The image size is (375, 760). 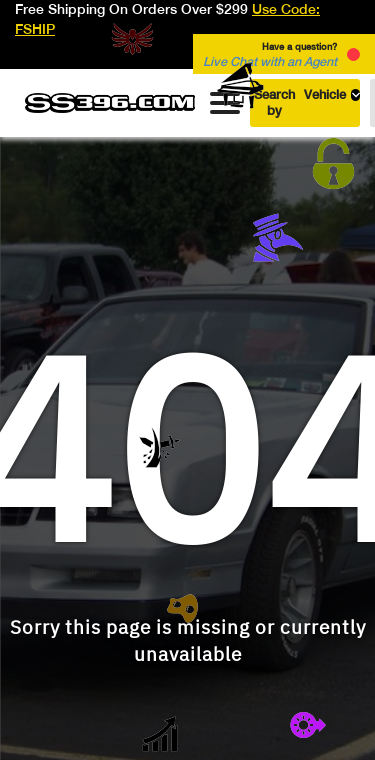 What do you see at coordinates (240, 85) in the screenshot?
I see `access piano or keyboard instrument sounds` at bounding box center [240, 85].